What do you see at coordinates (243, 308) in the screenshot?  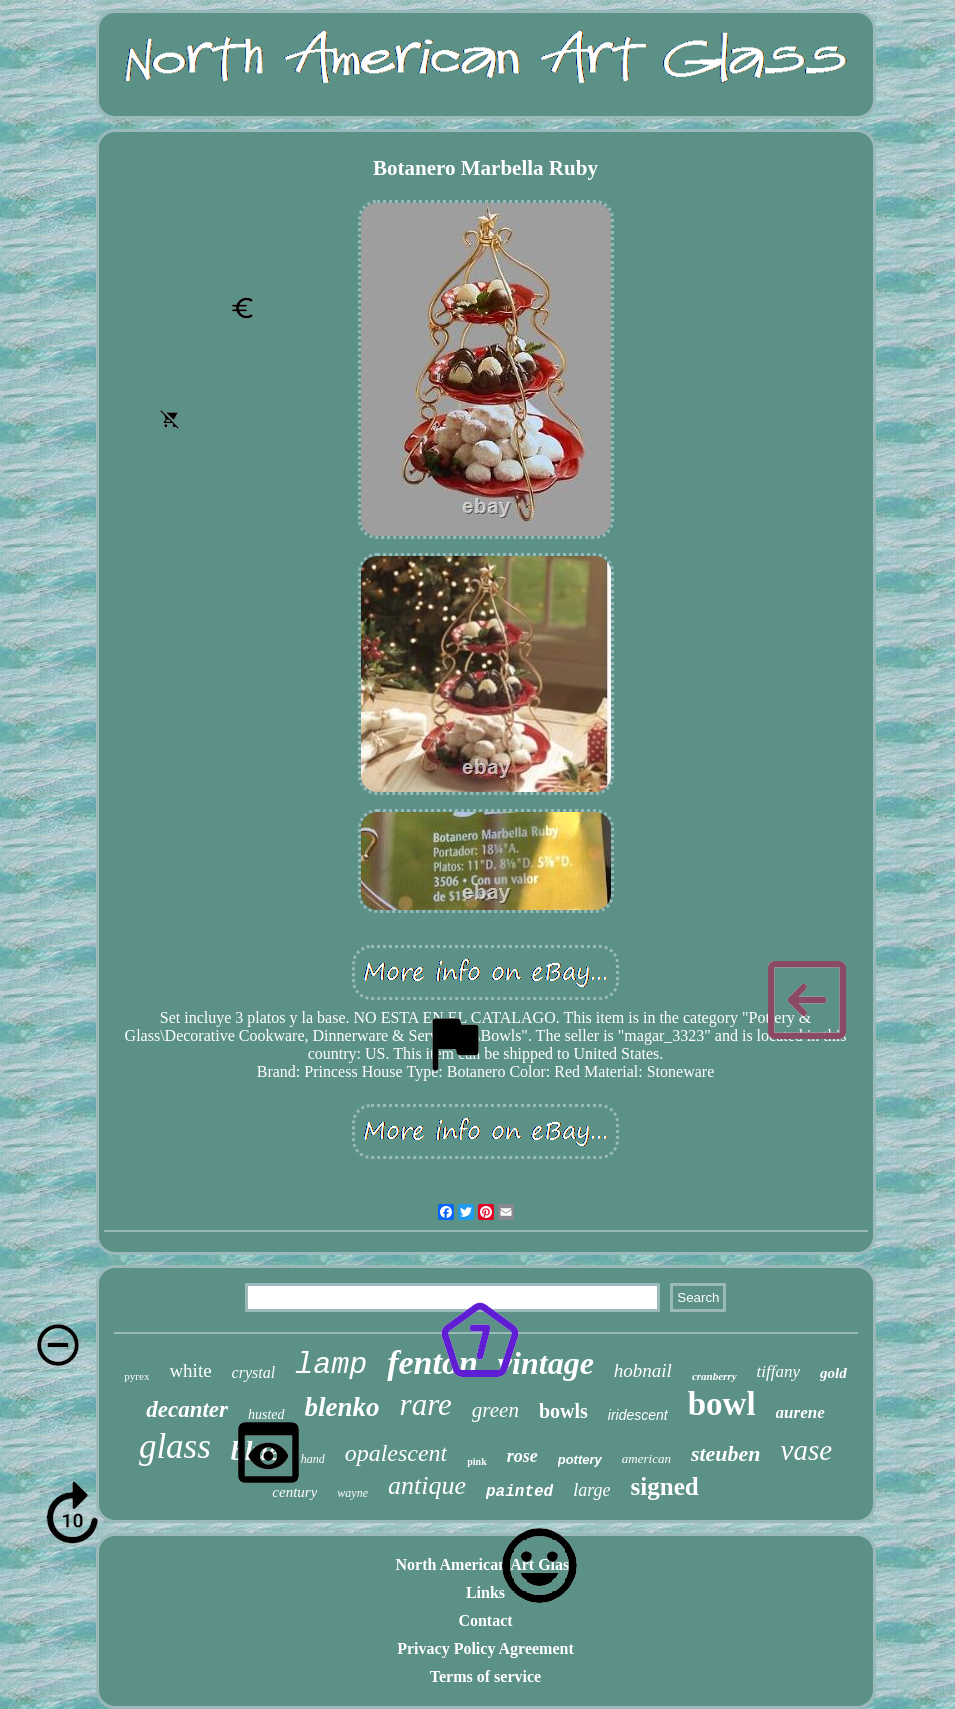 I see `view price in euros` at bounding box center [243, 308].